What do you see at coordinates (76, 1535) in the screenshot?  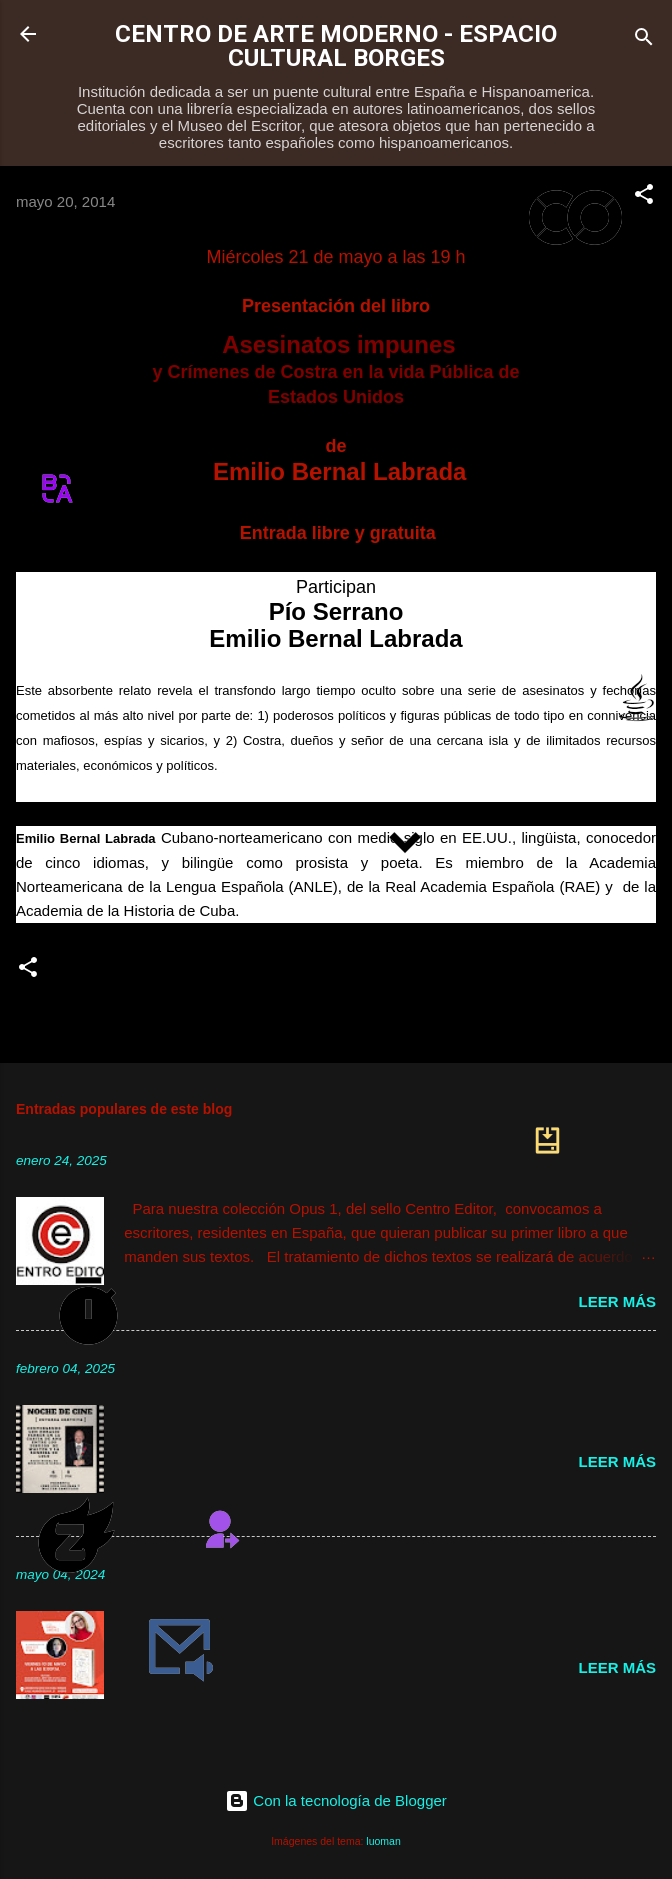 I see `visit ZCOOL design community` at bounding box center [76, 1535].